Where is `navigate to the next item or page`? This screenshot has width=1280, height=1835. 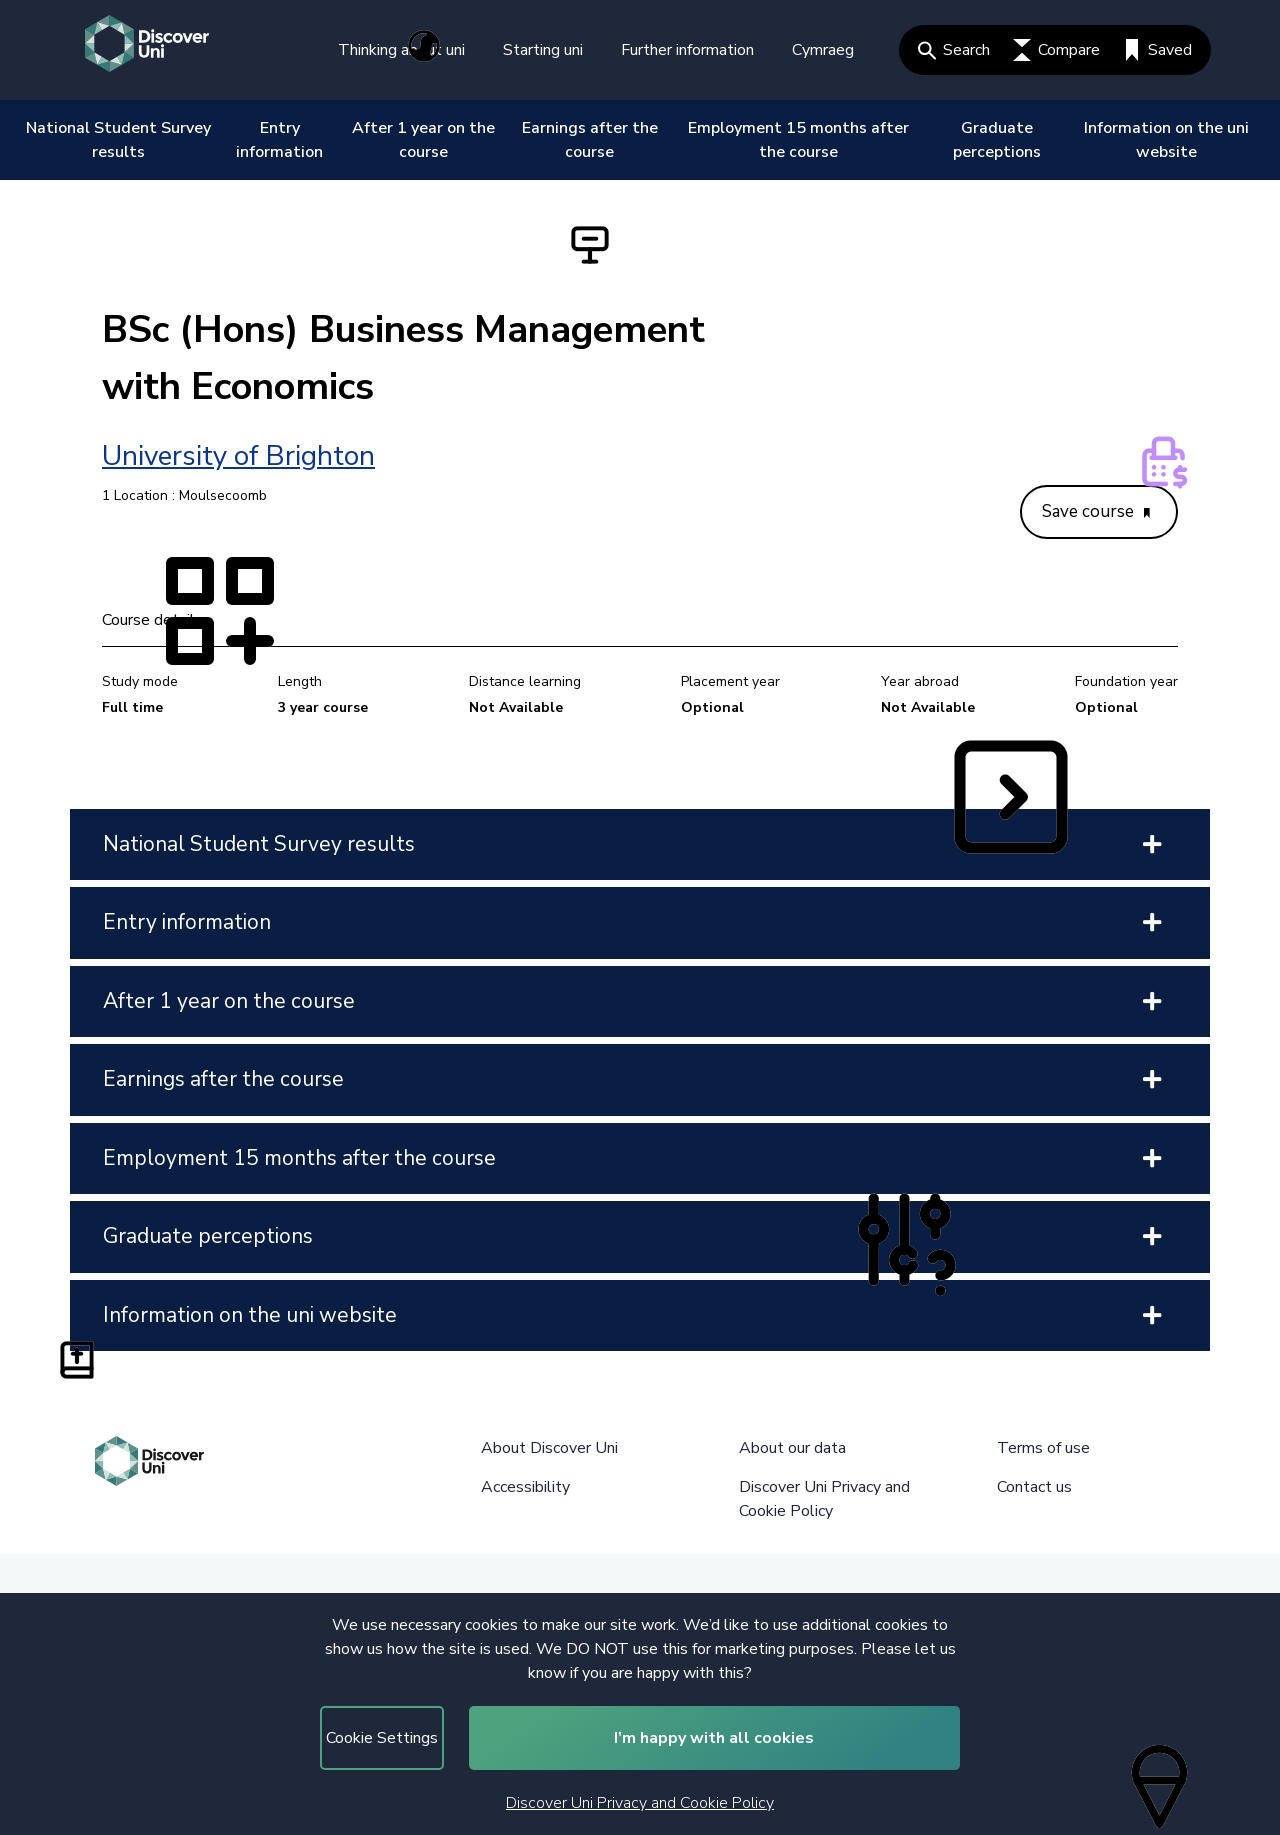
navigate to the next item or page is located at coordinates (1011, 797).